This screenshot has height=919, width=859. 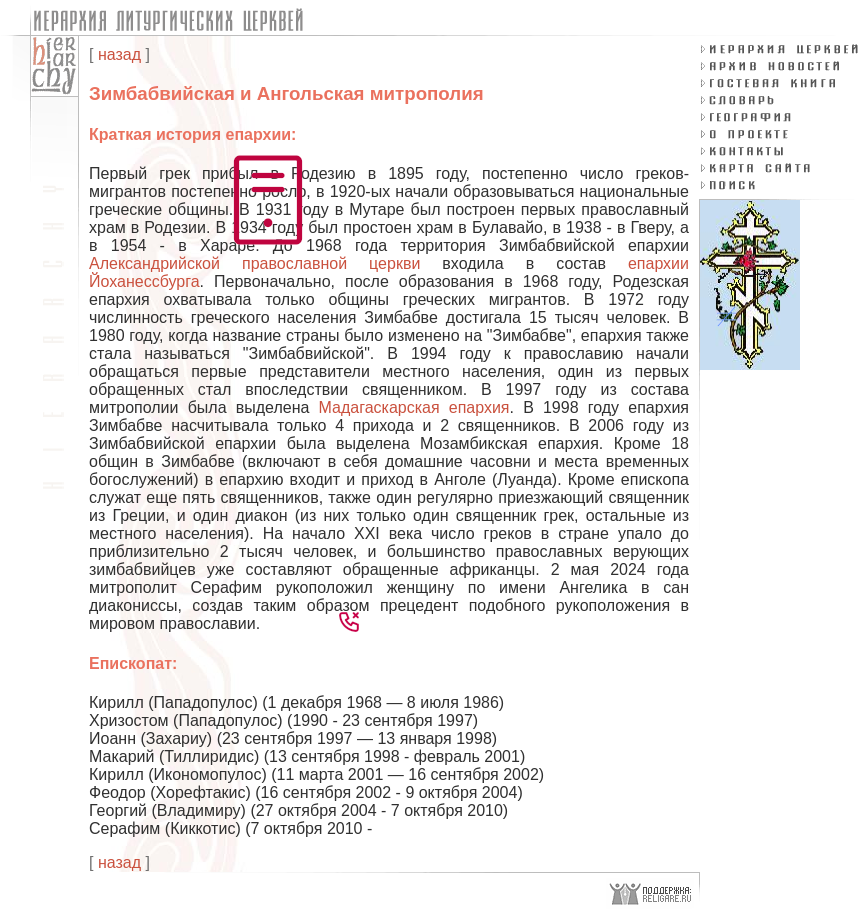 What do you see at coordinates (349, 621) in the screenshot?
I see `end or cancel a phone call` at bounding box center [349, 621].